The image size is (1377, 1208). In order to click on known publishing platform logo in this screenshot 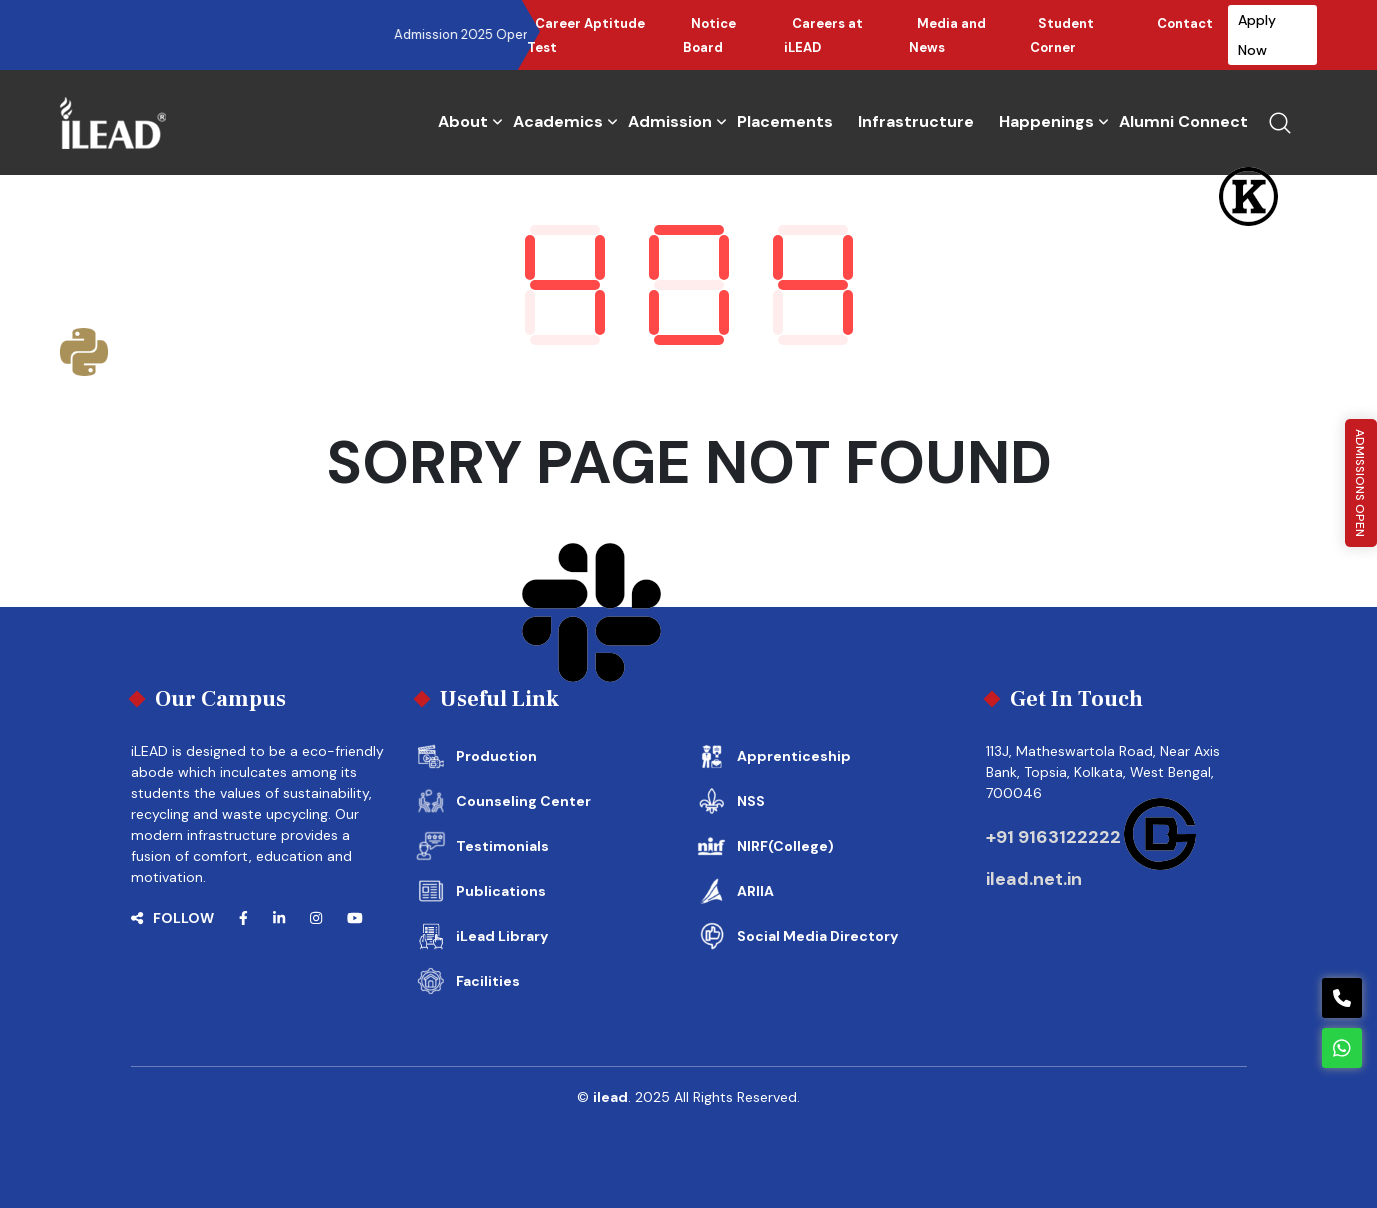, I will do `click(1248, 196)`.